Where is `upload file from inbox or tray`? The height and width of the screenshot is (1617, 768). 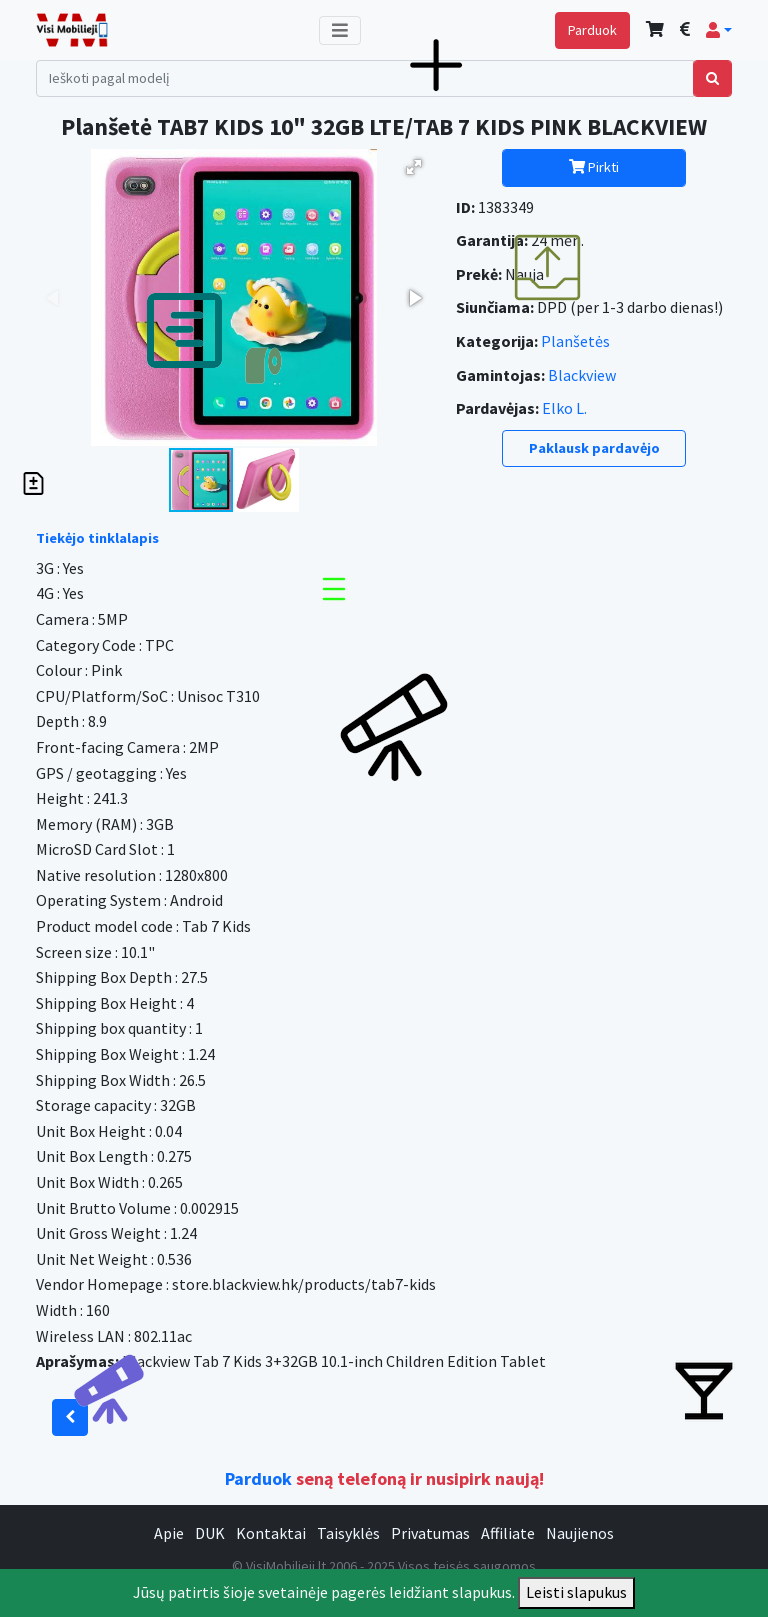 upload file from inbox or tray is located at coordinates (547, 267).